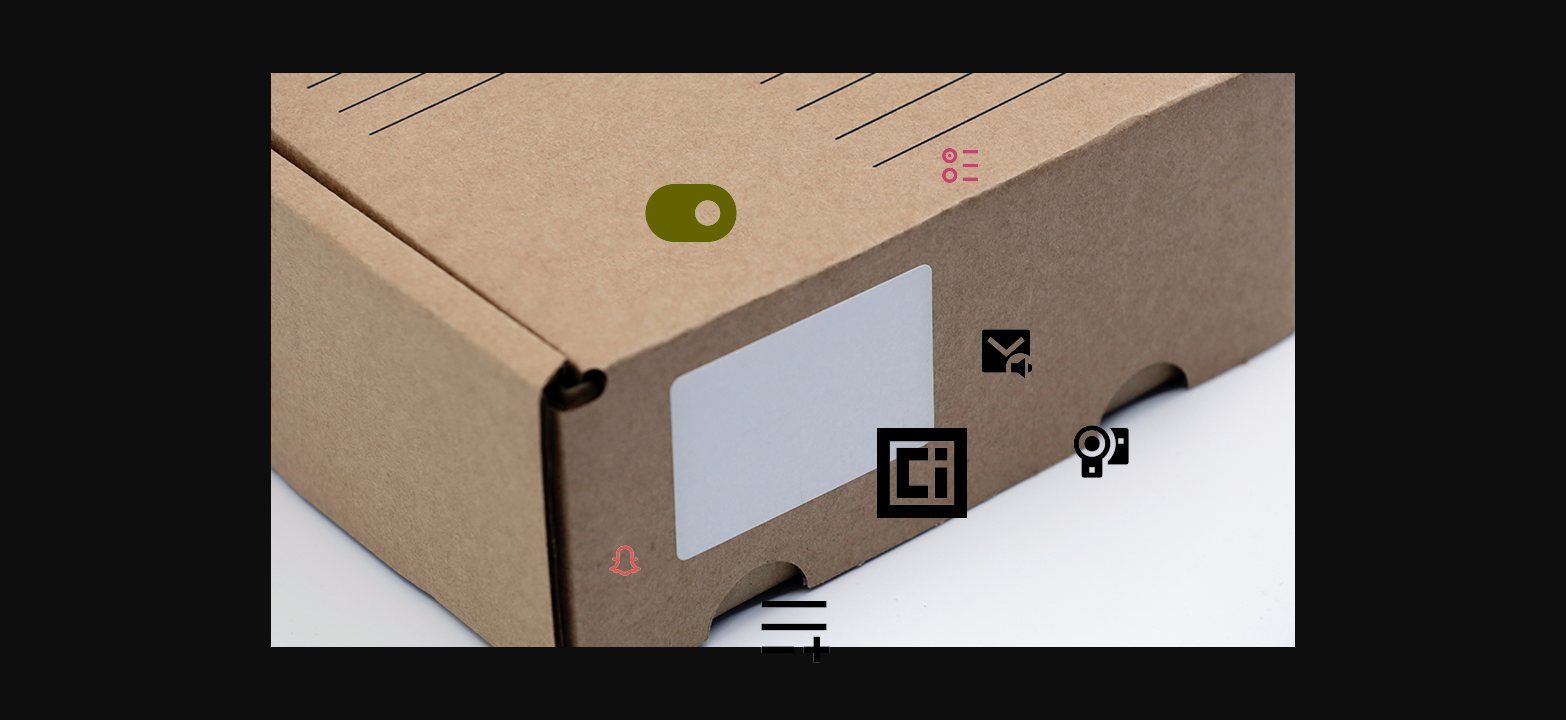 This screenshot has width=1566, height=720. I want to click on access DV camcorder or digital video settings, so click(1102, 451).